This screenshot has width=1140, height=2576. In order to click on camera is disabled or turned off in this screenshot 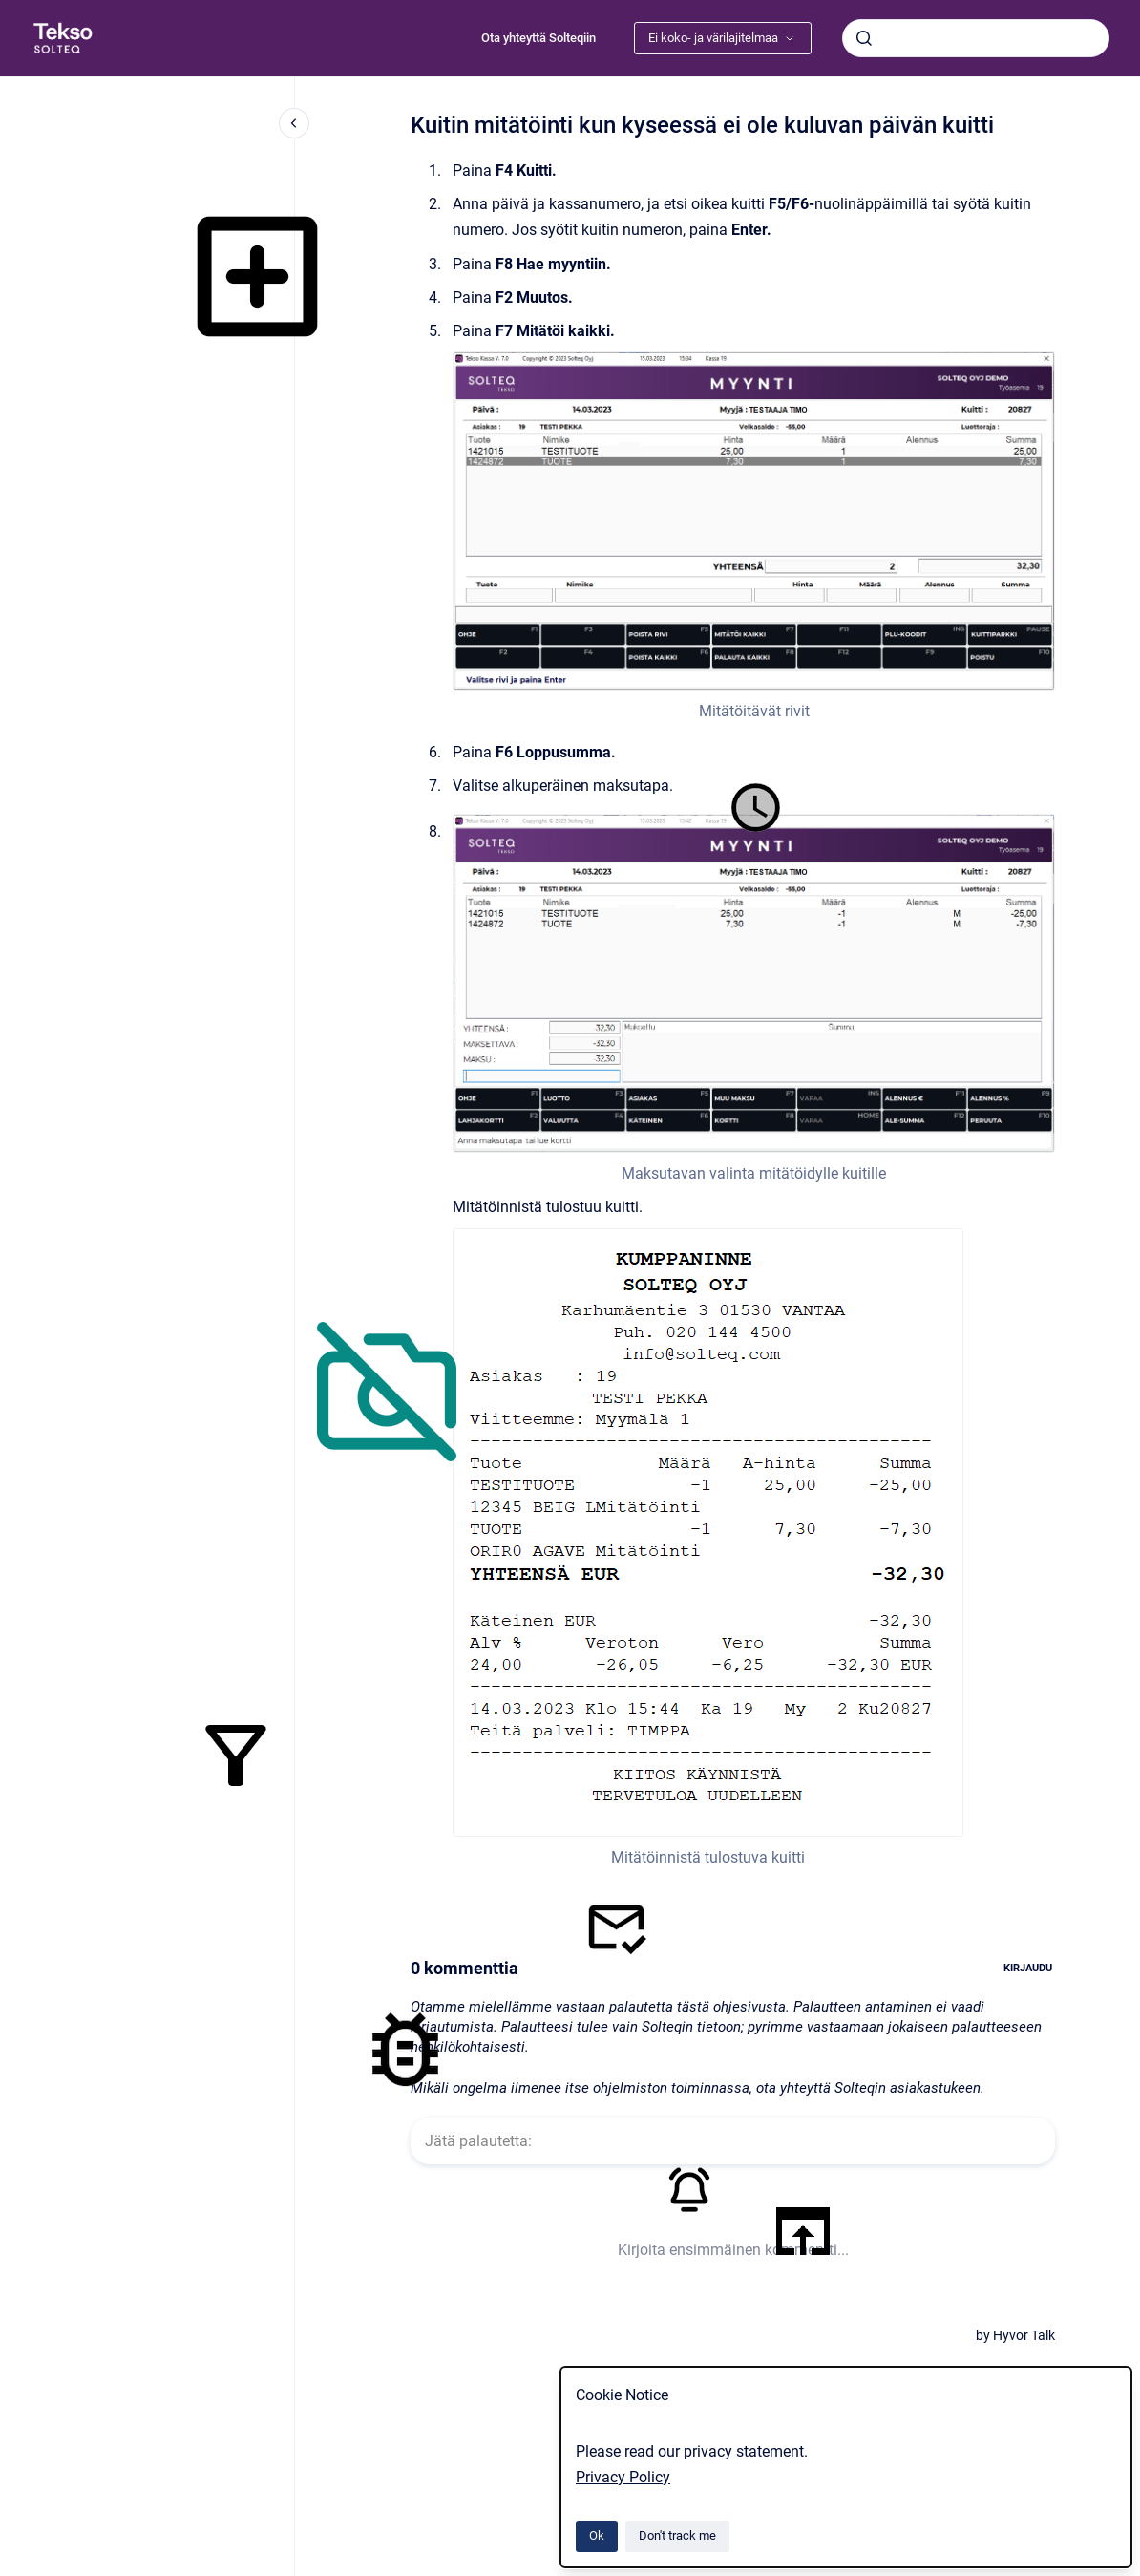, I will do `click(387, 1392)`.